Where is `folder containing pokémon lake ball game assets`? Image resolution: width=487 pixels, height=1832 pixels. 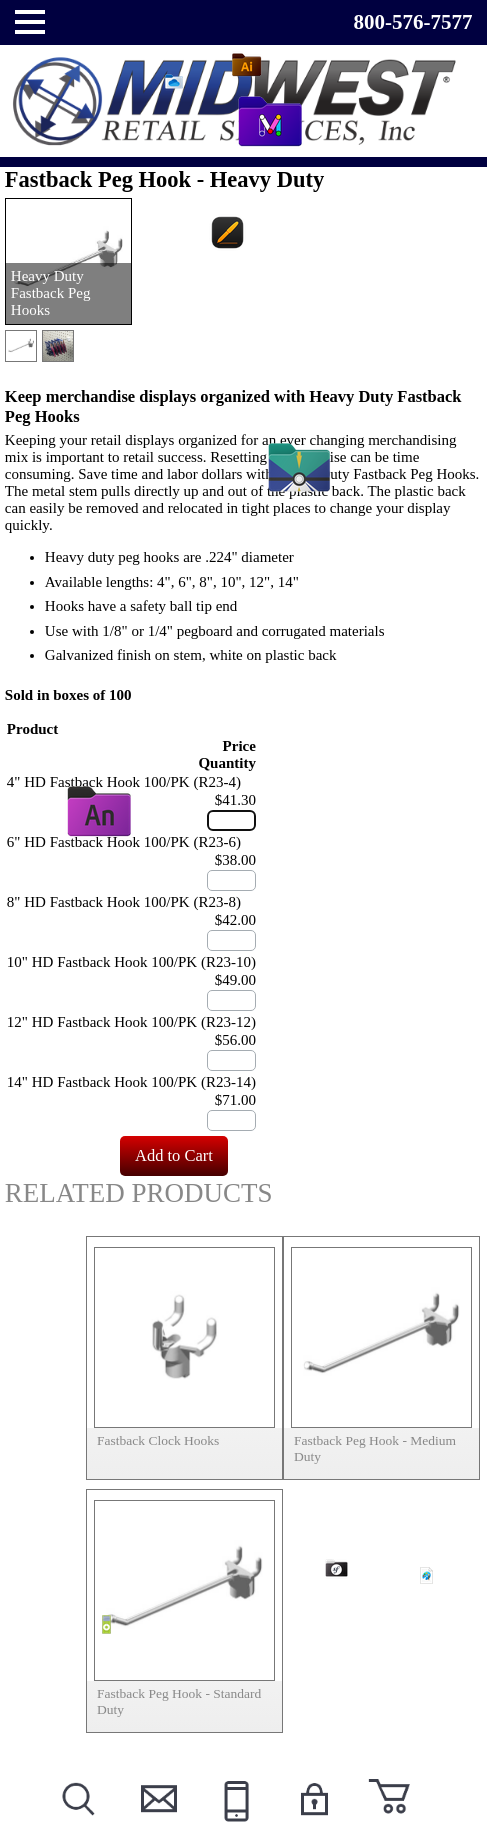
folder containing pokémon lake ball game assets is located at coordinates (299, 469).